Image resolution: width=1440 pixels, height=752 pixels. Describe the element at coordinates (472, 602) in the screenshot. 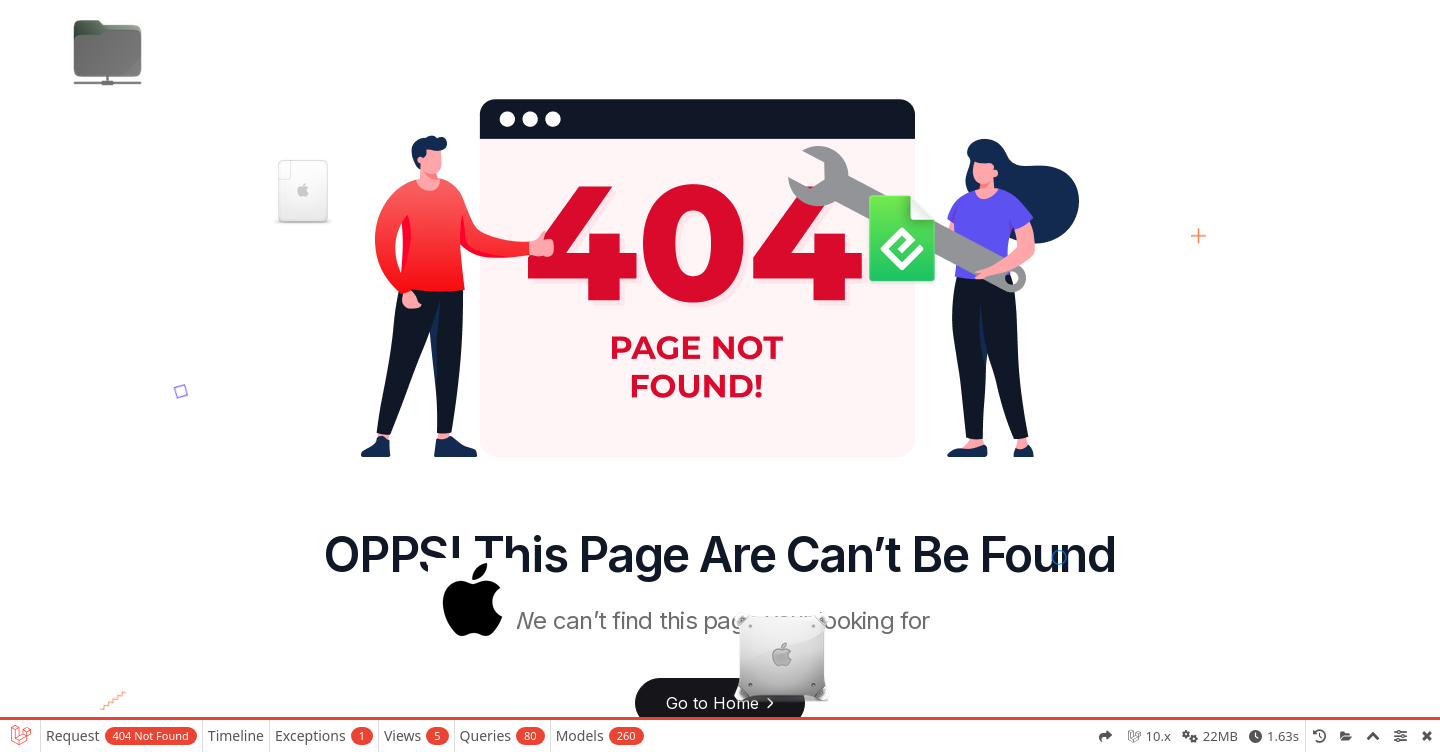

I see `apple system service or background process` at that location.